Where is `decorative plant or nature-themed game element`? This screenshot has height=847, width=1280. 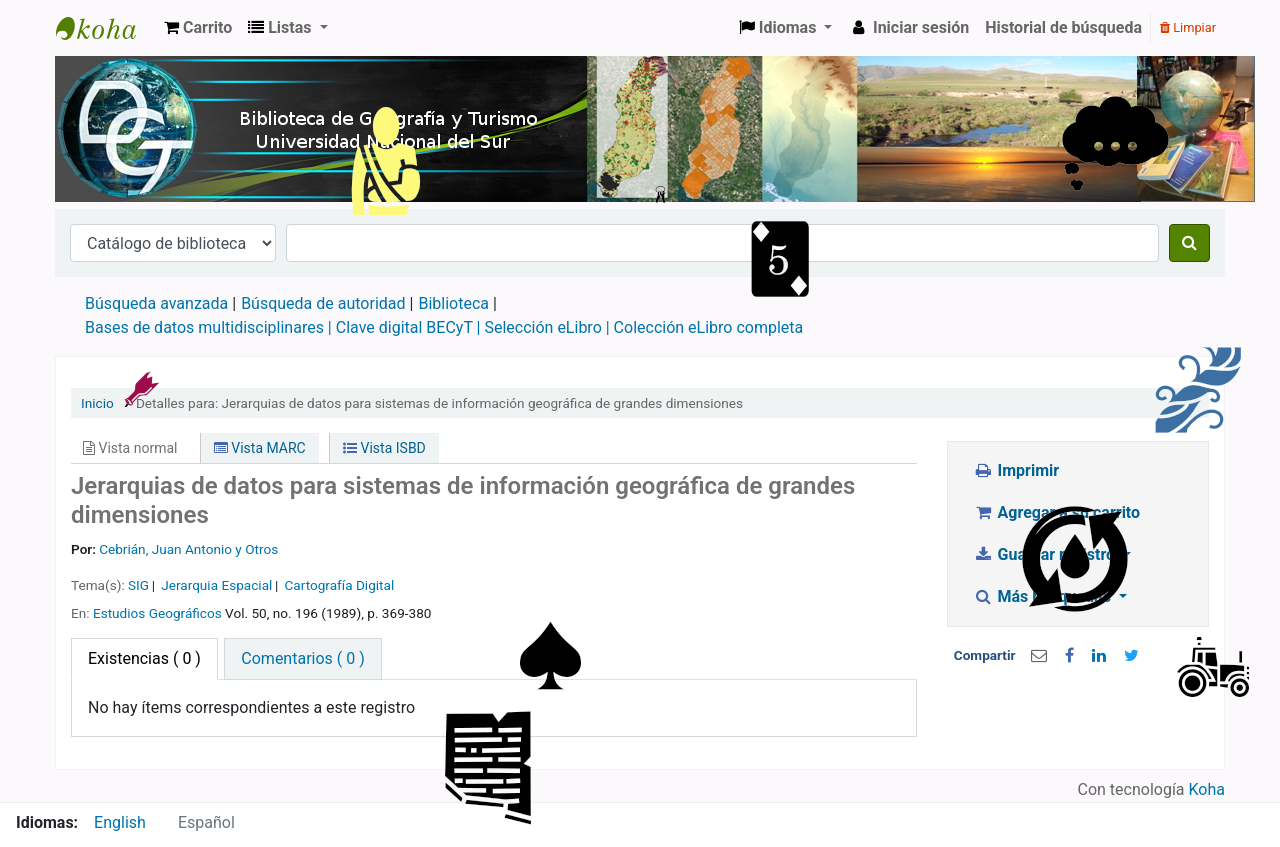
decorative plant or nature-themed game element is located at coordinates (1198, 390).